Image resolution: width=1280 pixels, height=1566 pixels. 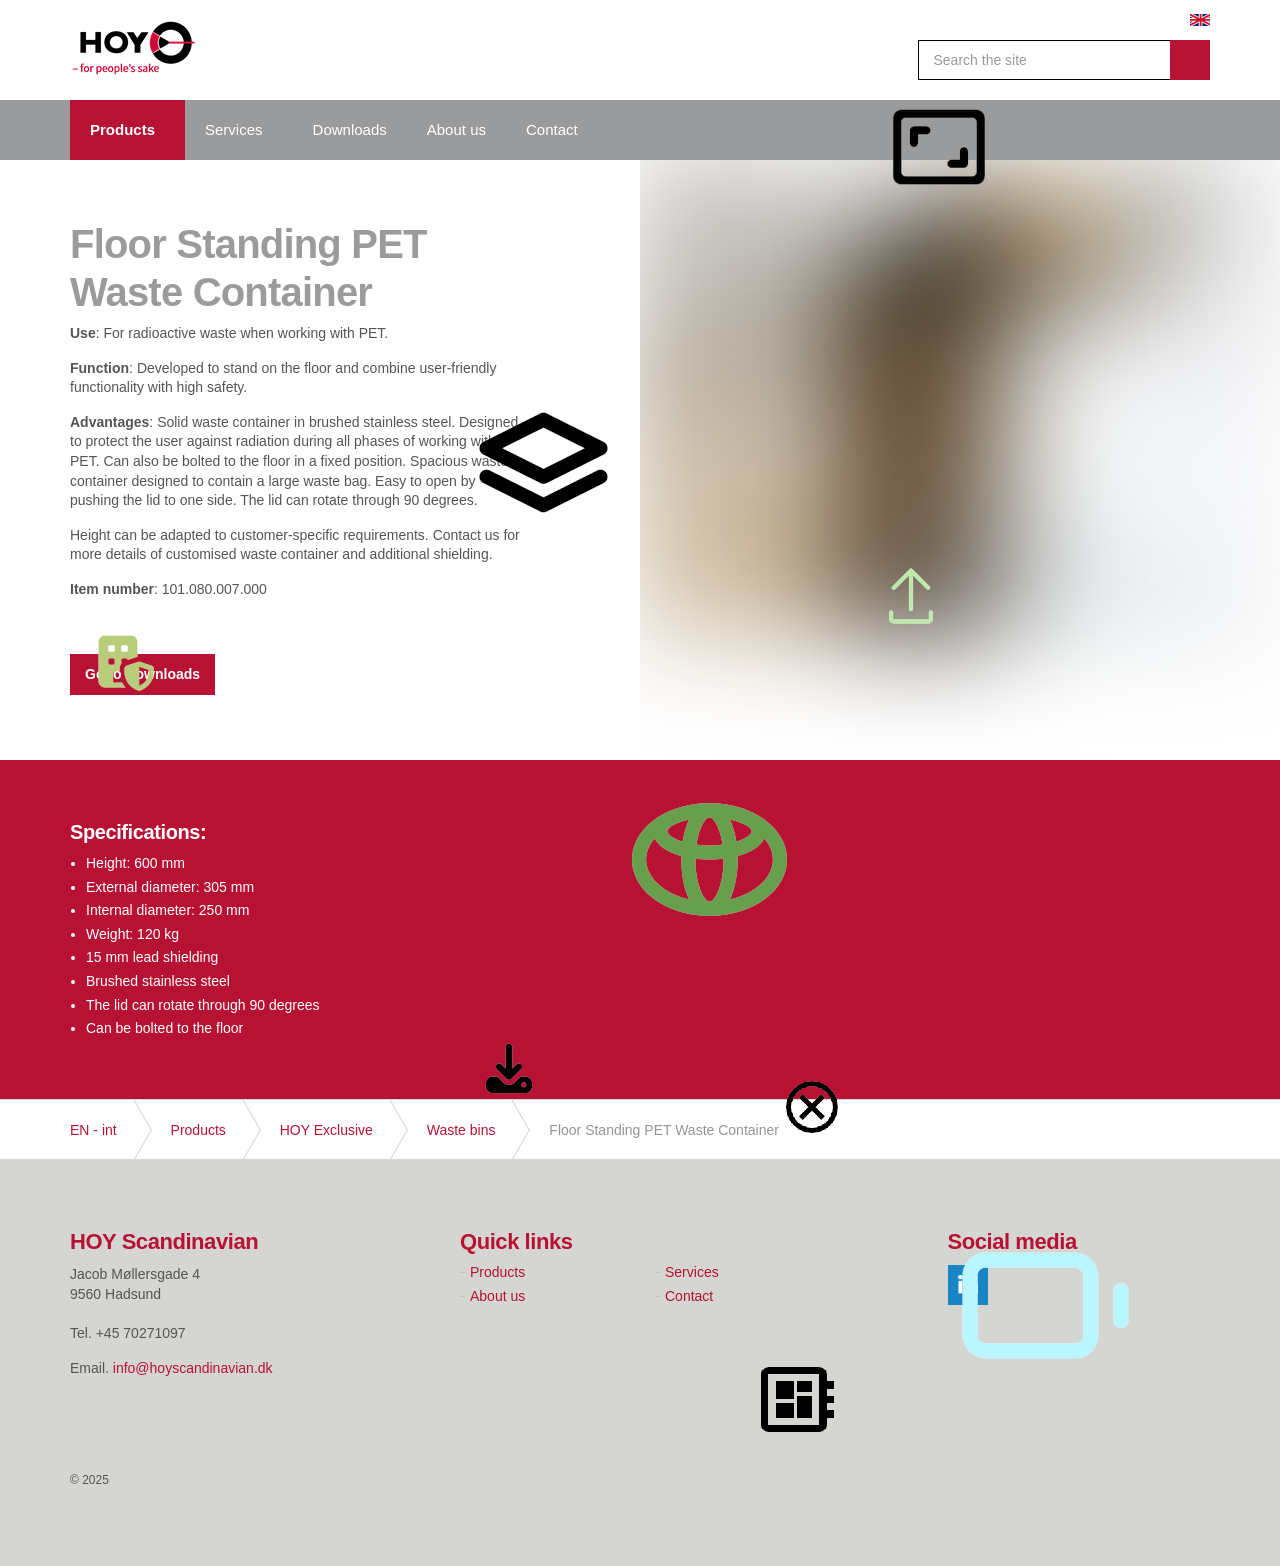 What do you see at coordinates (812, 1107) in the screenshot?
I see `cancel or close the current action` at bounding box center [812, 1107].